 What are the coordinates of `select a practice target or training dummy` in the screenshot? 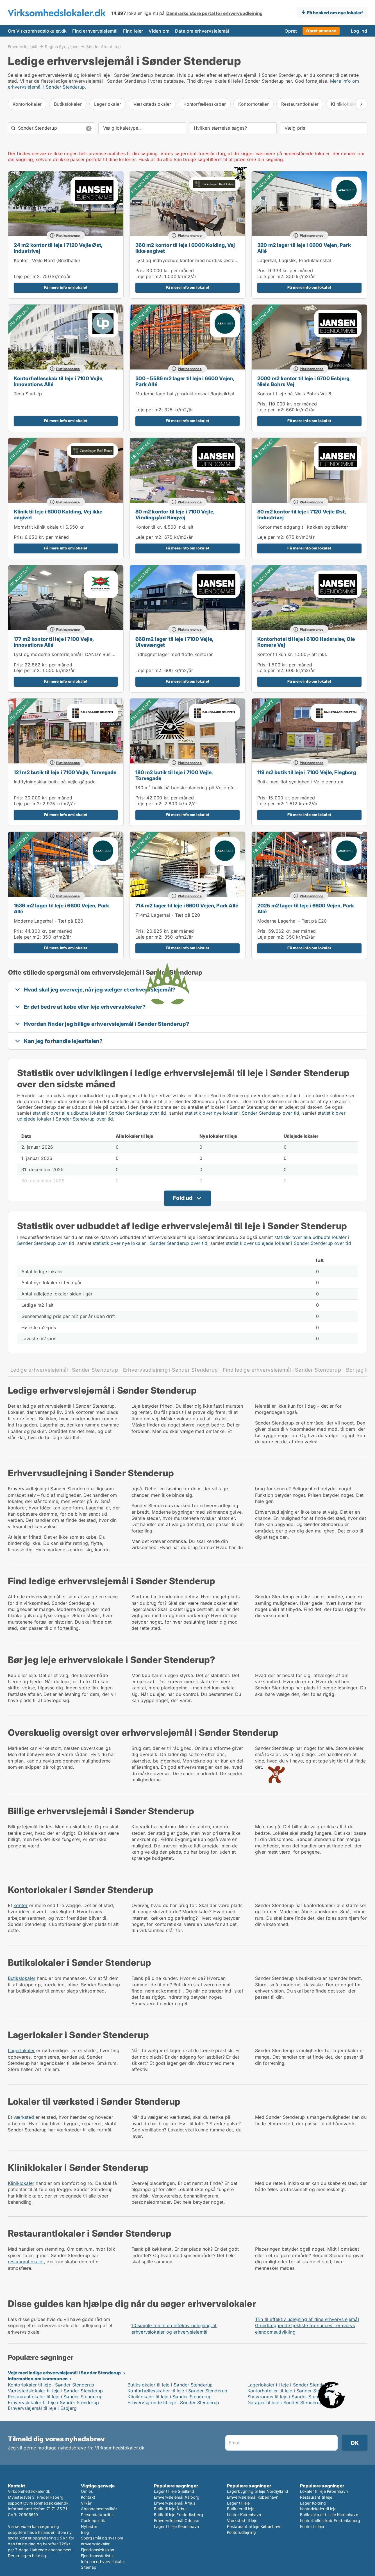 It's located at (276, 1774).